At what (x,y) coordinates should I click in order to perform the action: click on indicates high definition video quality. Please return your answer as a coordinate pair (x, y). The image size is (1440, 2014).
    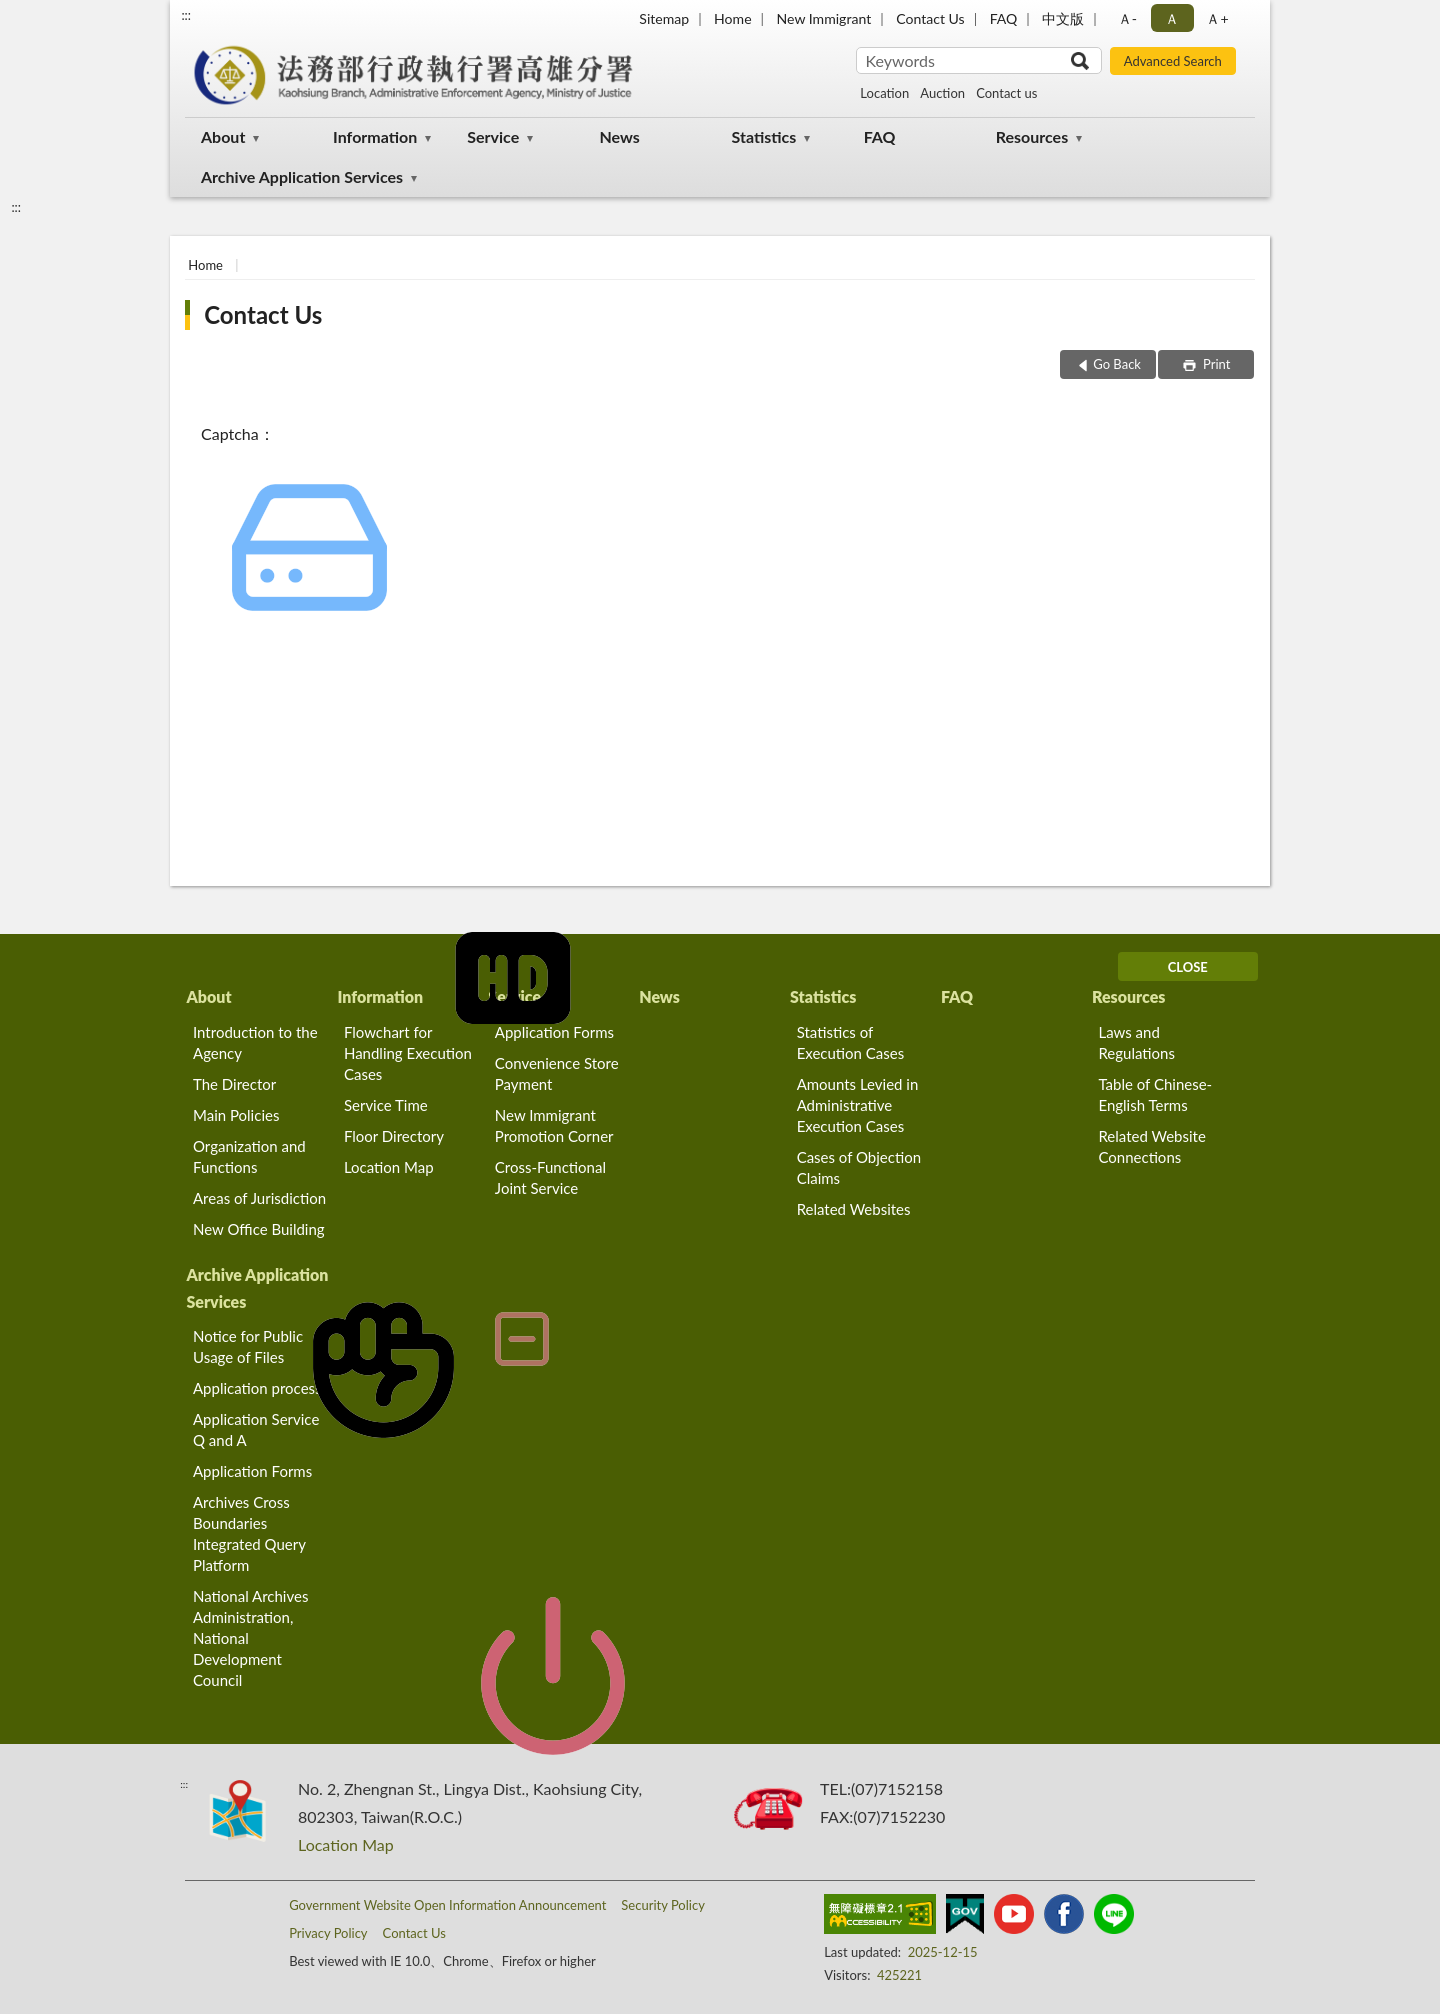
    Looking at the image, I should click on (513, 978).